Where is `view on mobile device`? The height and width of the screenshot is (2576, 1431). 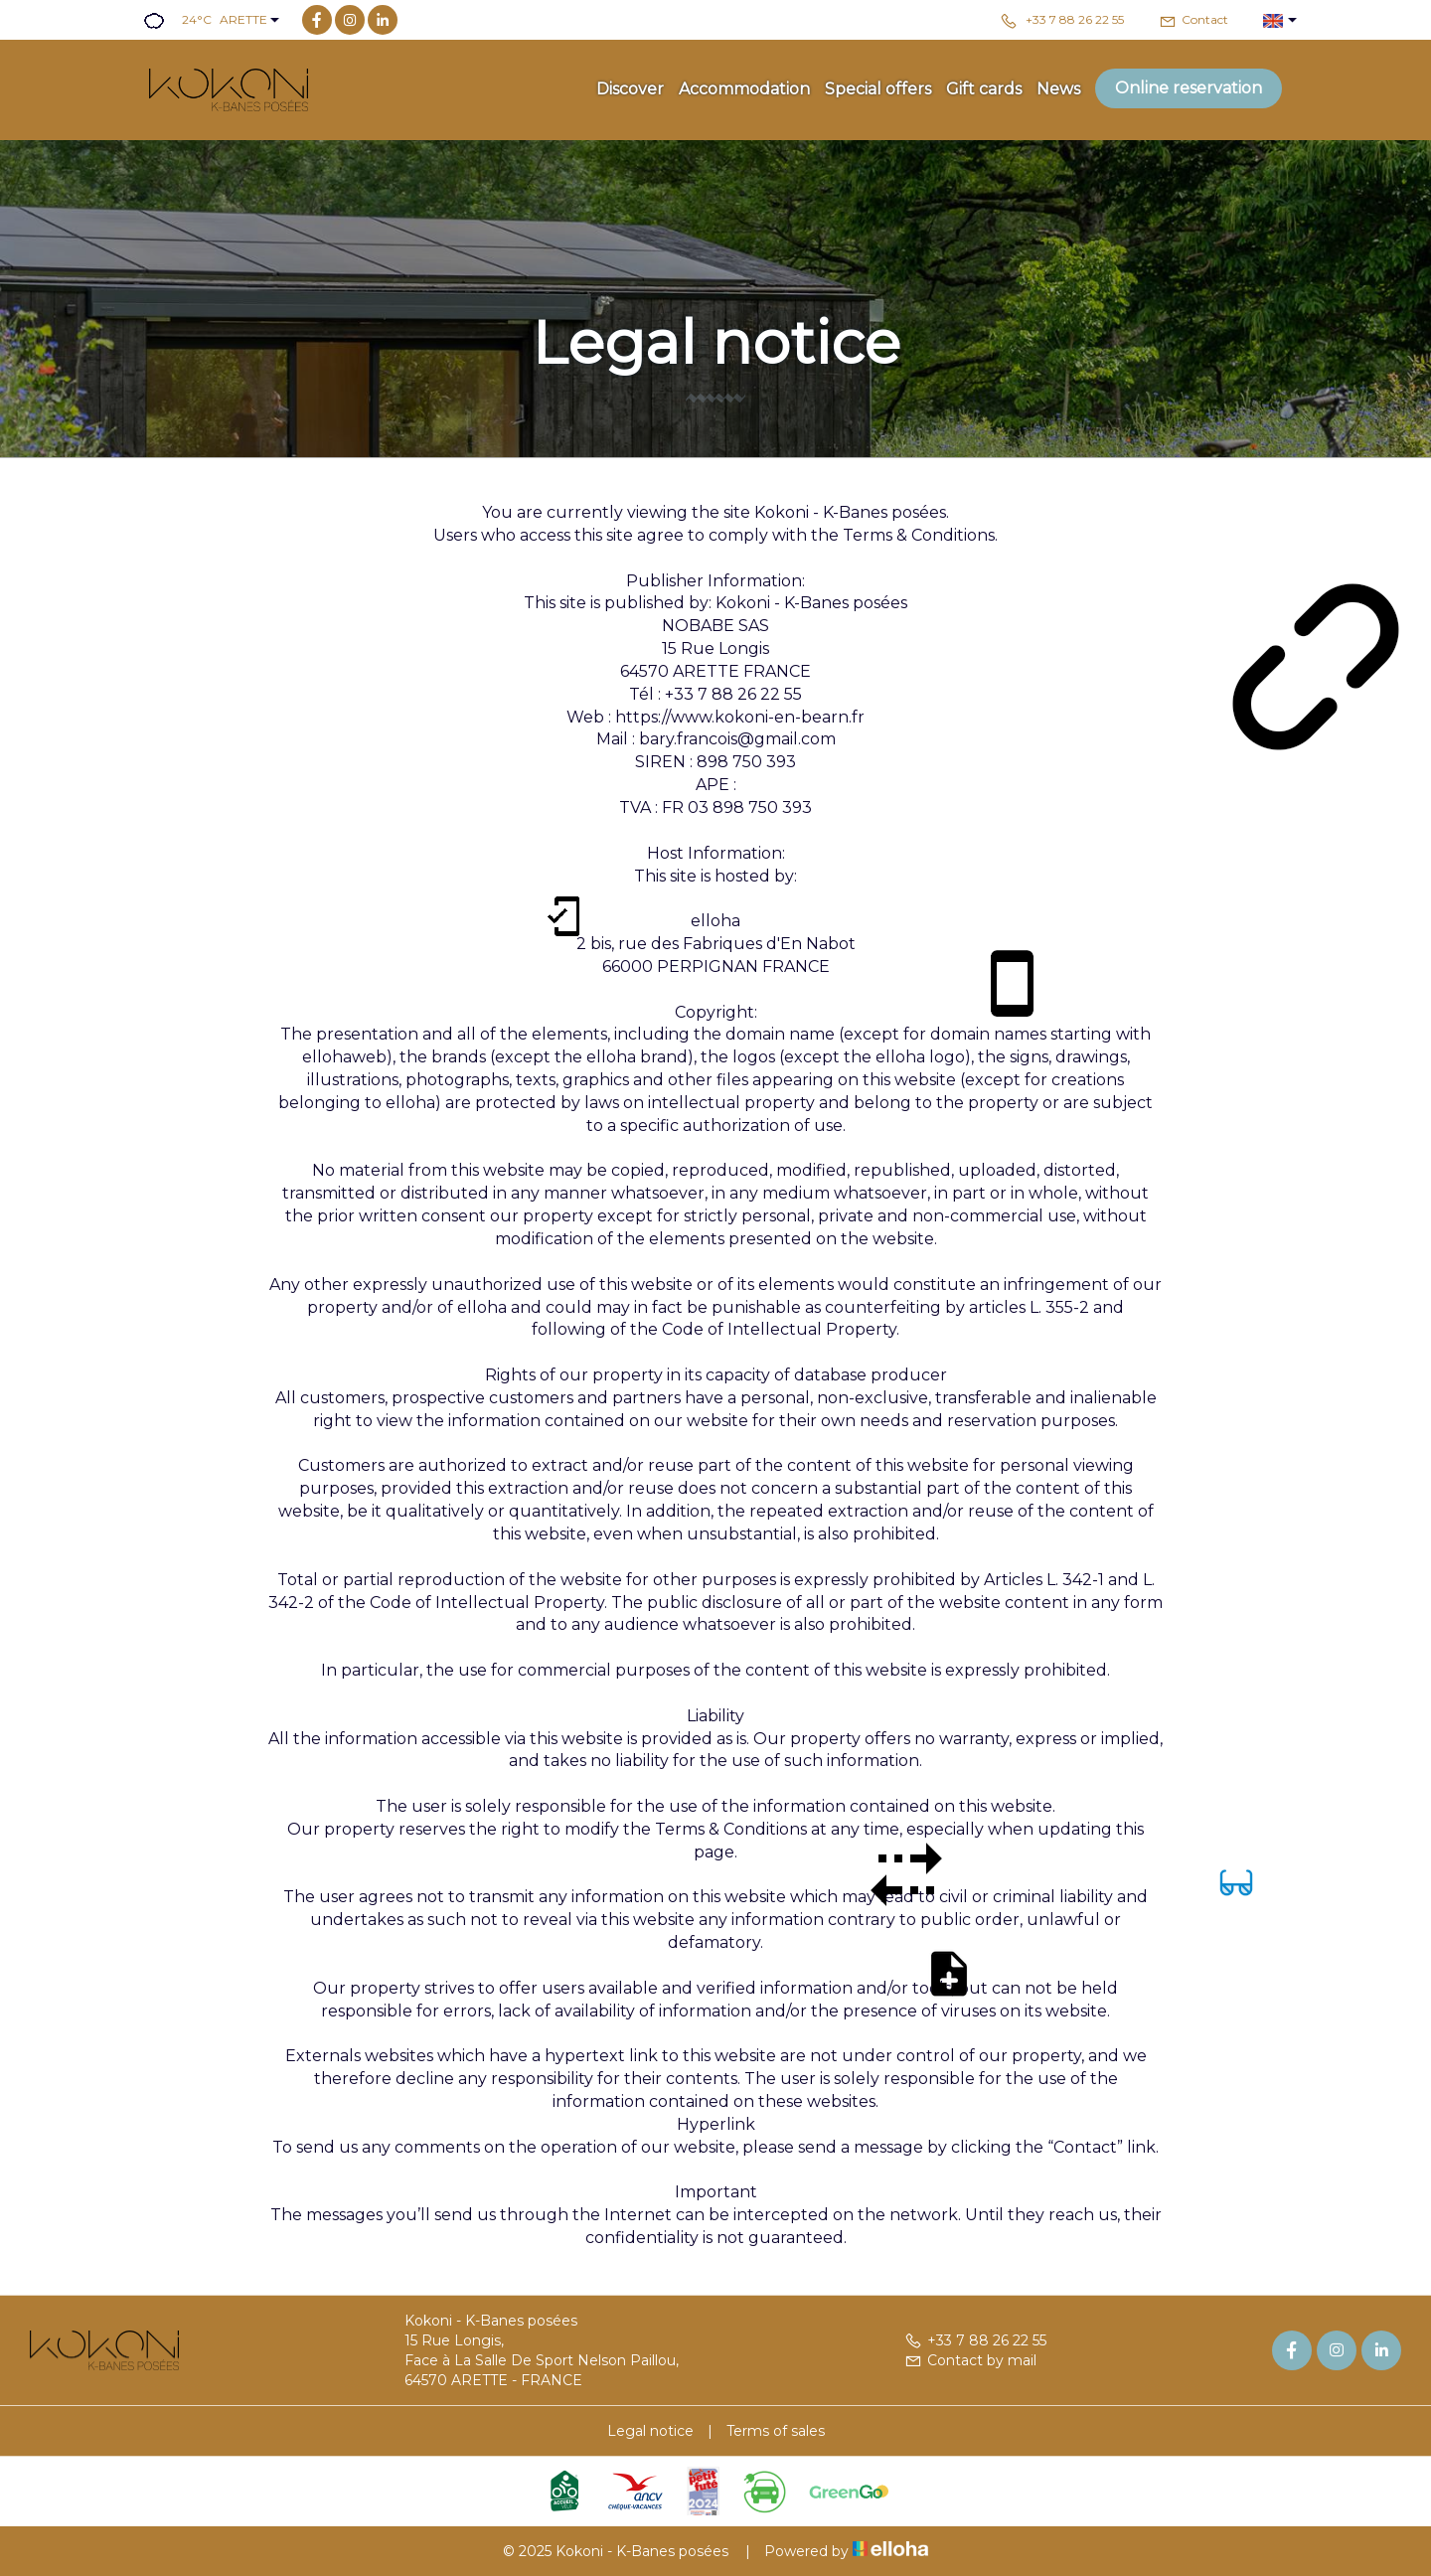 view on mobile device is located at coordinates (1012, 983).